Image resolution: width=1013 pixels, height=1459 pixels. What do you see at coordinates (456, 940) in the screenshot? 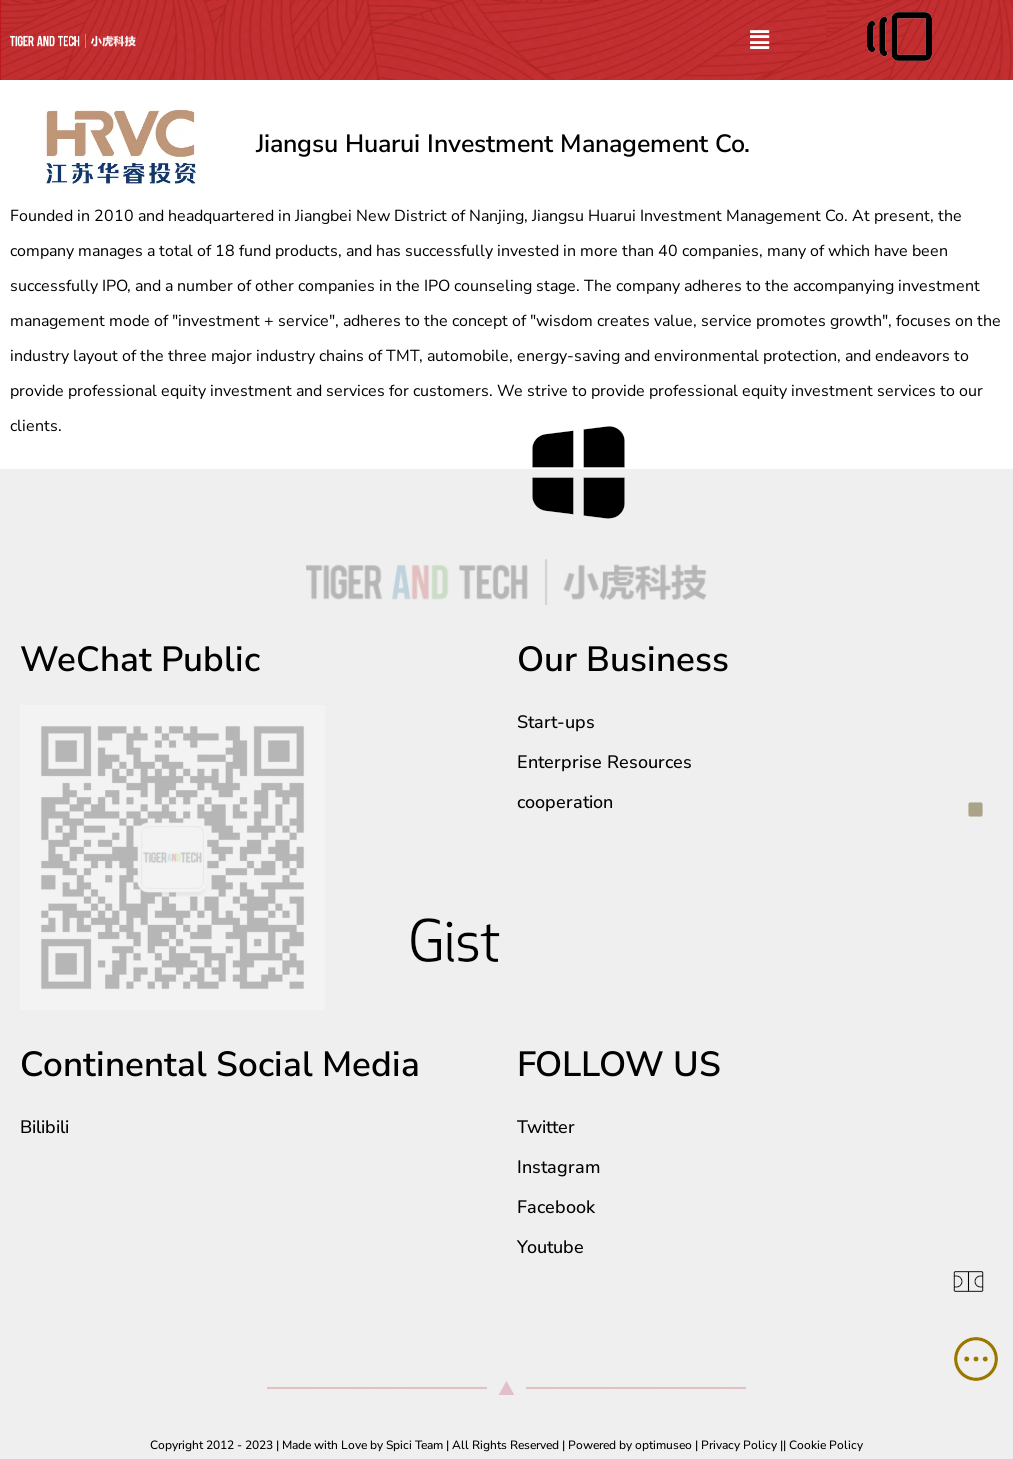
I see `open github gist to share code snippets` at bounding box center [456, 940].